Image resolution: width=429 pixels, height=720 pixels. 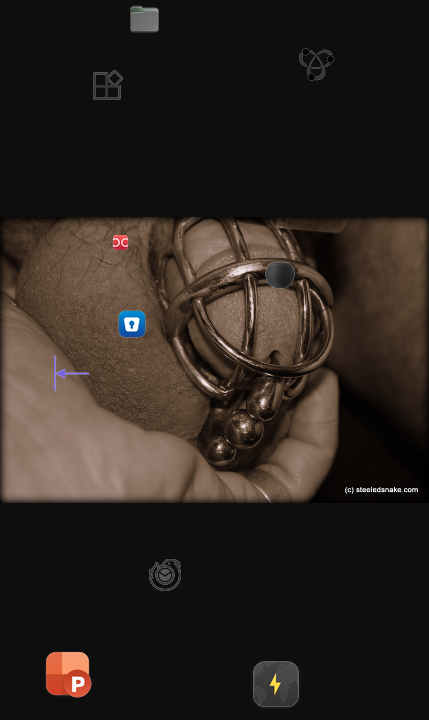 What do you see at coordinates (144, 18) in the screenshot?
I see `open a folder or directory` at bounding box center [144, 18].